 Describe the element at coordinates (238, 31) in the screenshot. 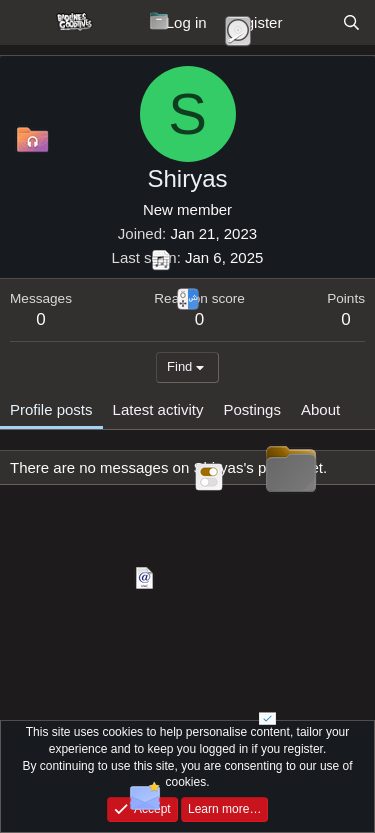

I see `open disk management utility` at that location.